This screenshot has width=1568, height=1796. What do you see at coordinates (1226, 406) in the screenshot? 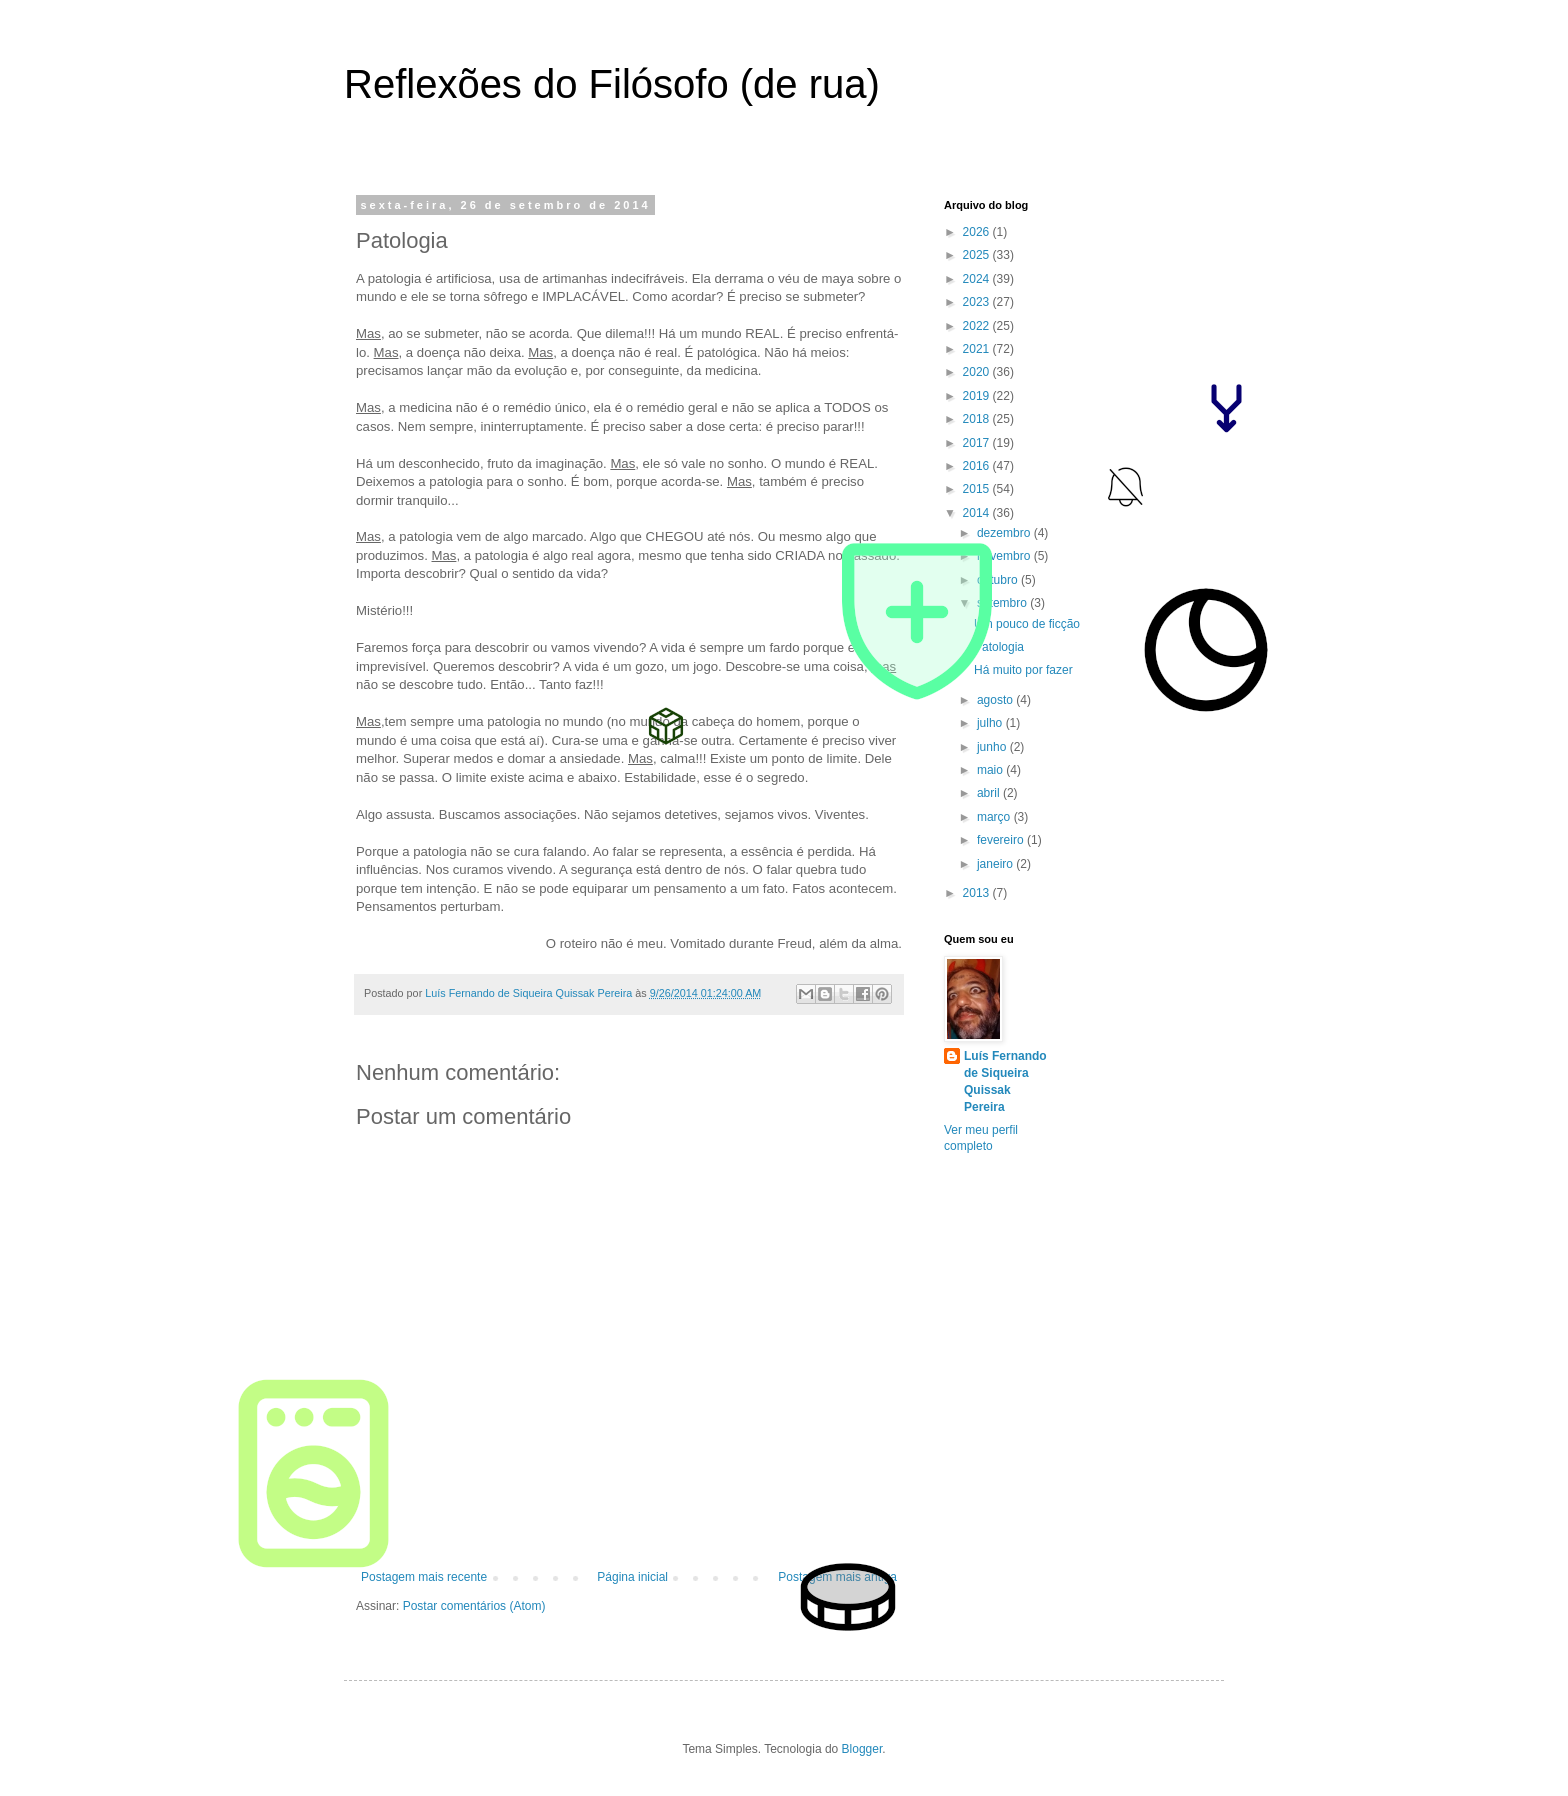
I see `merge branches or items together` at bounding box center [1226, 406].